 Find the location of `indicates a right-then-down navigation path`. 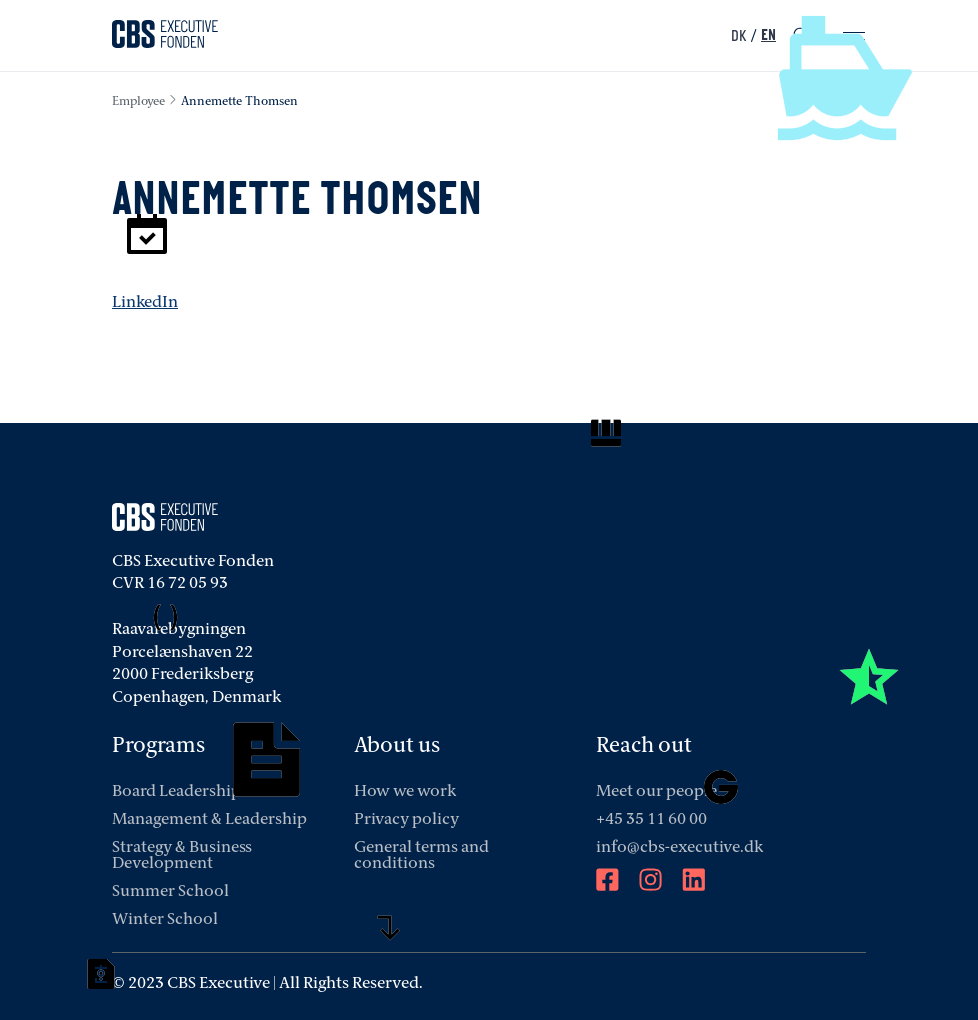

indicates a right-then-down navigation path is located at coordinates (388, 926).